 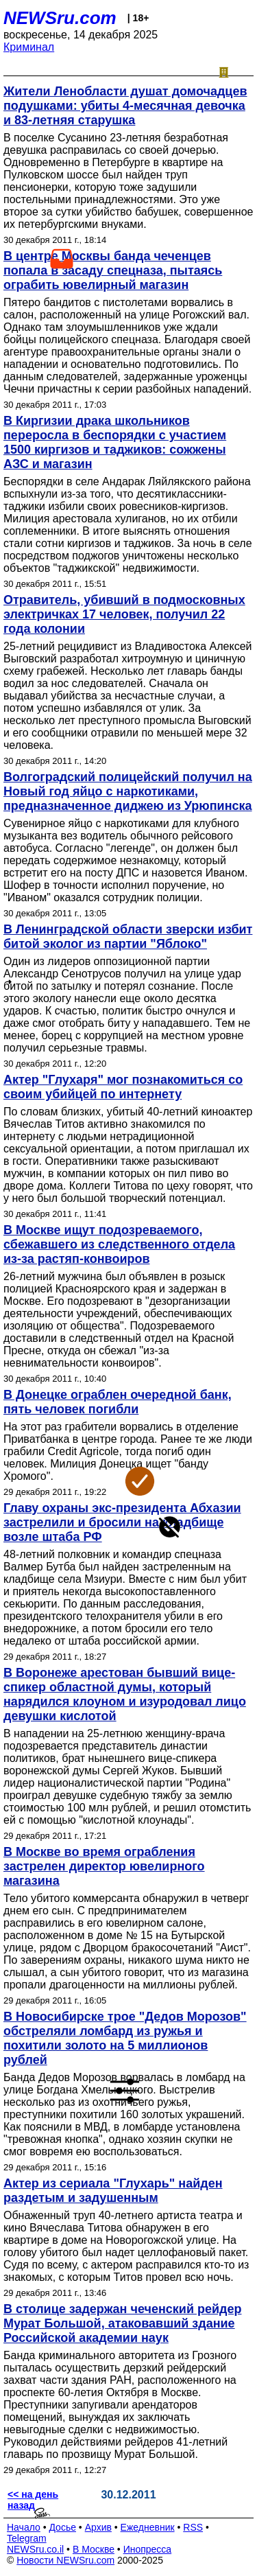 What do you see at coordinates (169, 1527) in the screenshot?
I see `indicates content is unpublished or hidden from public view` at bounding box center [169, 1527].